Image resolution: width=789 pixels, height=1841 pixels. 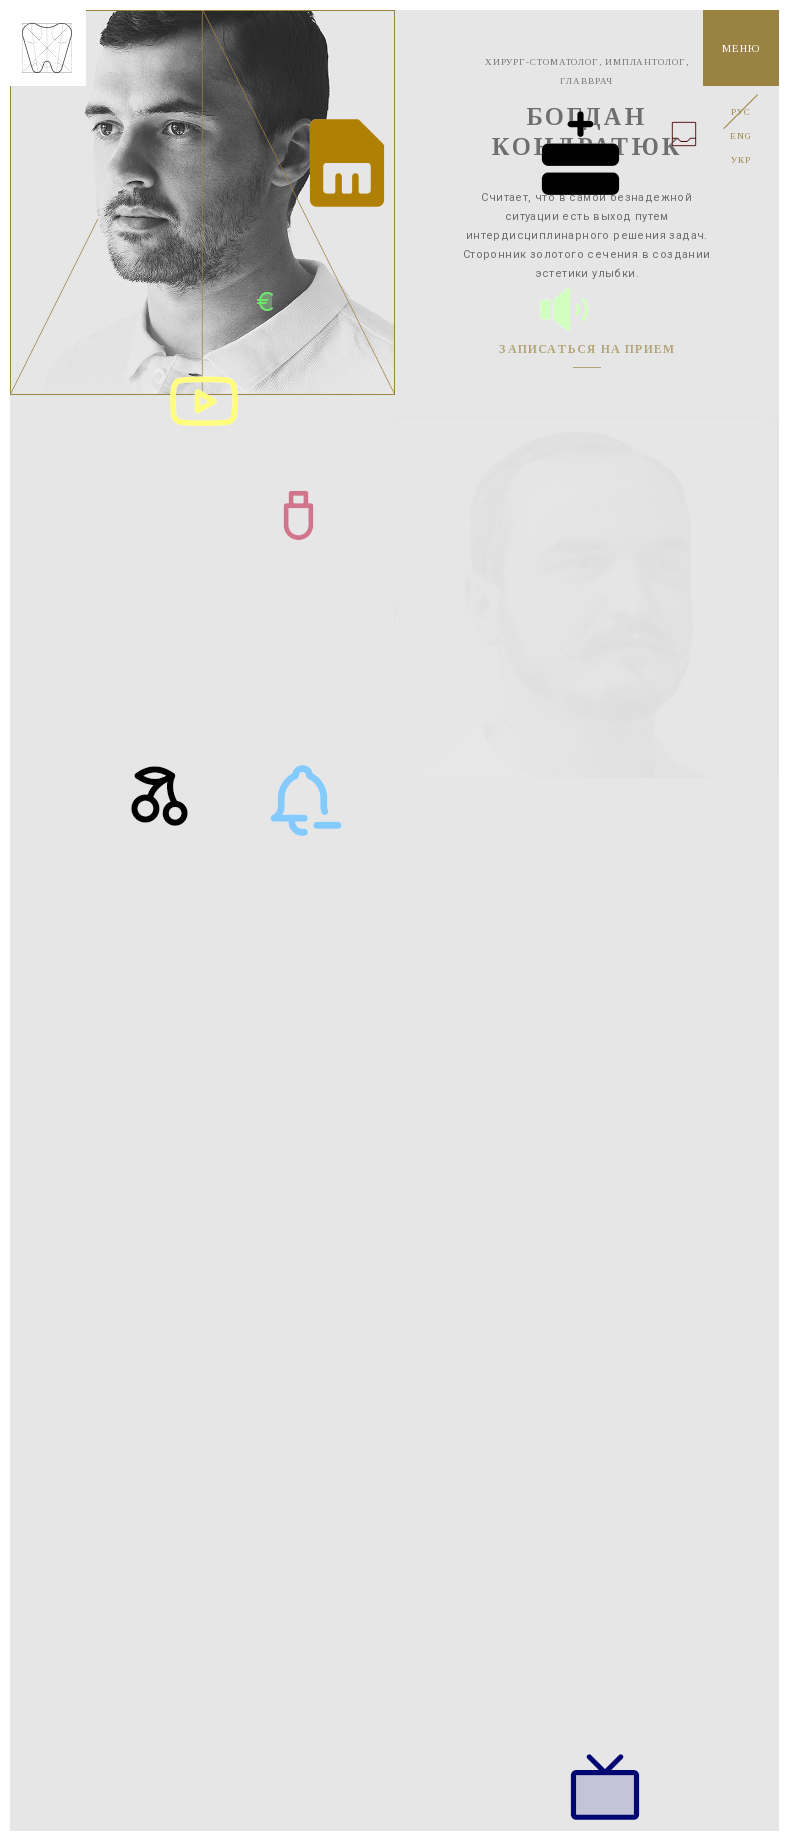 What do you see at coordinates (563, 309) in the screenshot?
I see `volume is set to high` at bounding box center [563, 309].